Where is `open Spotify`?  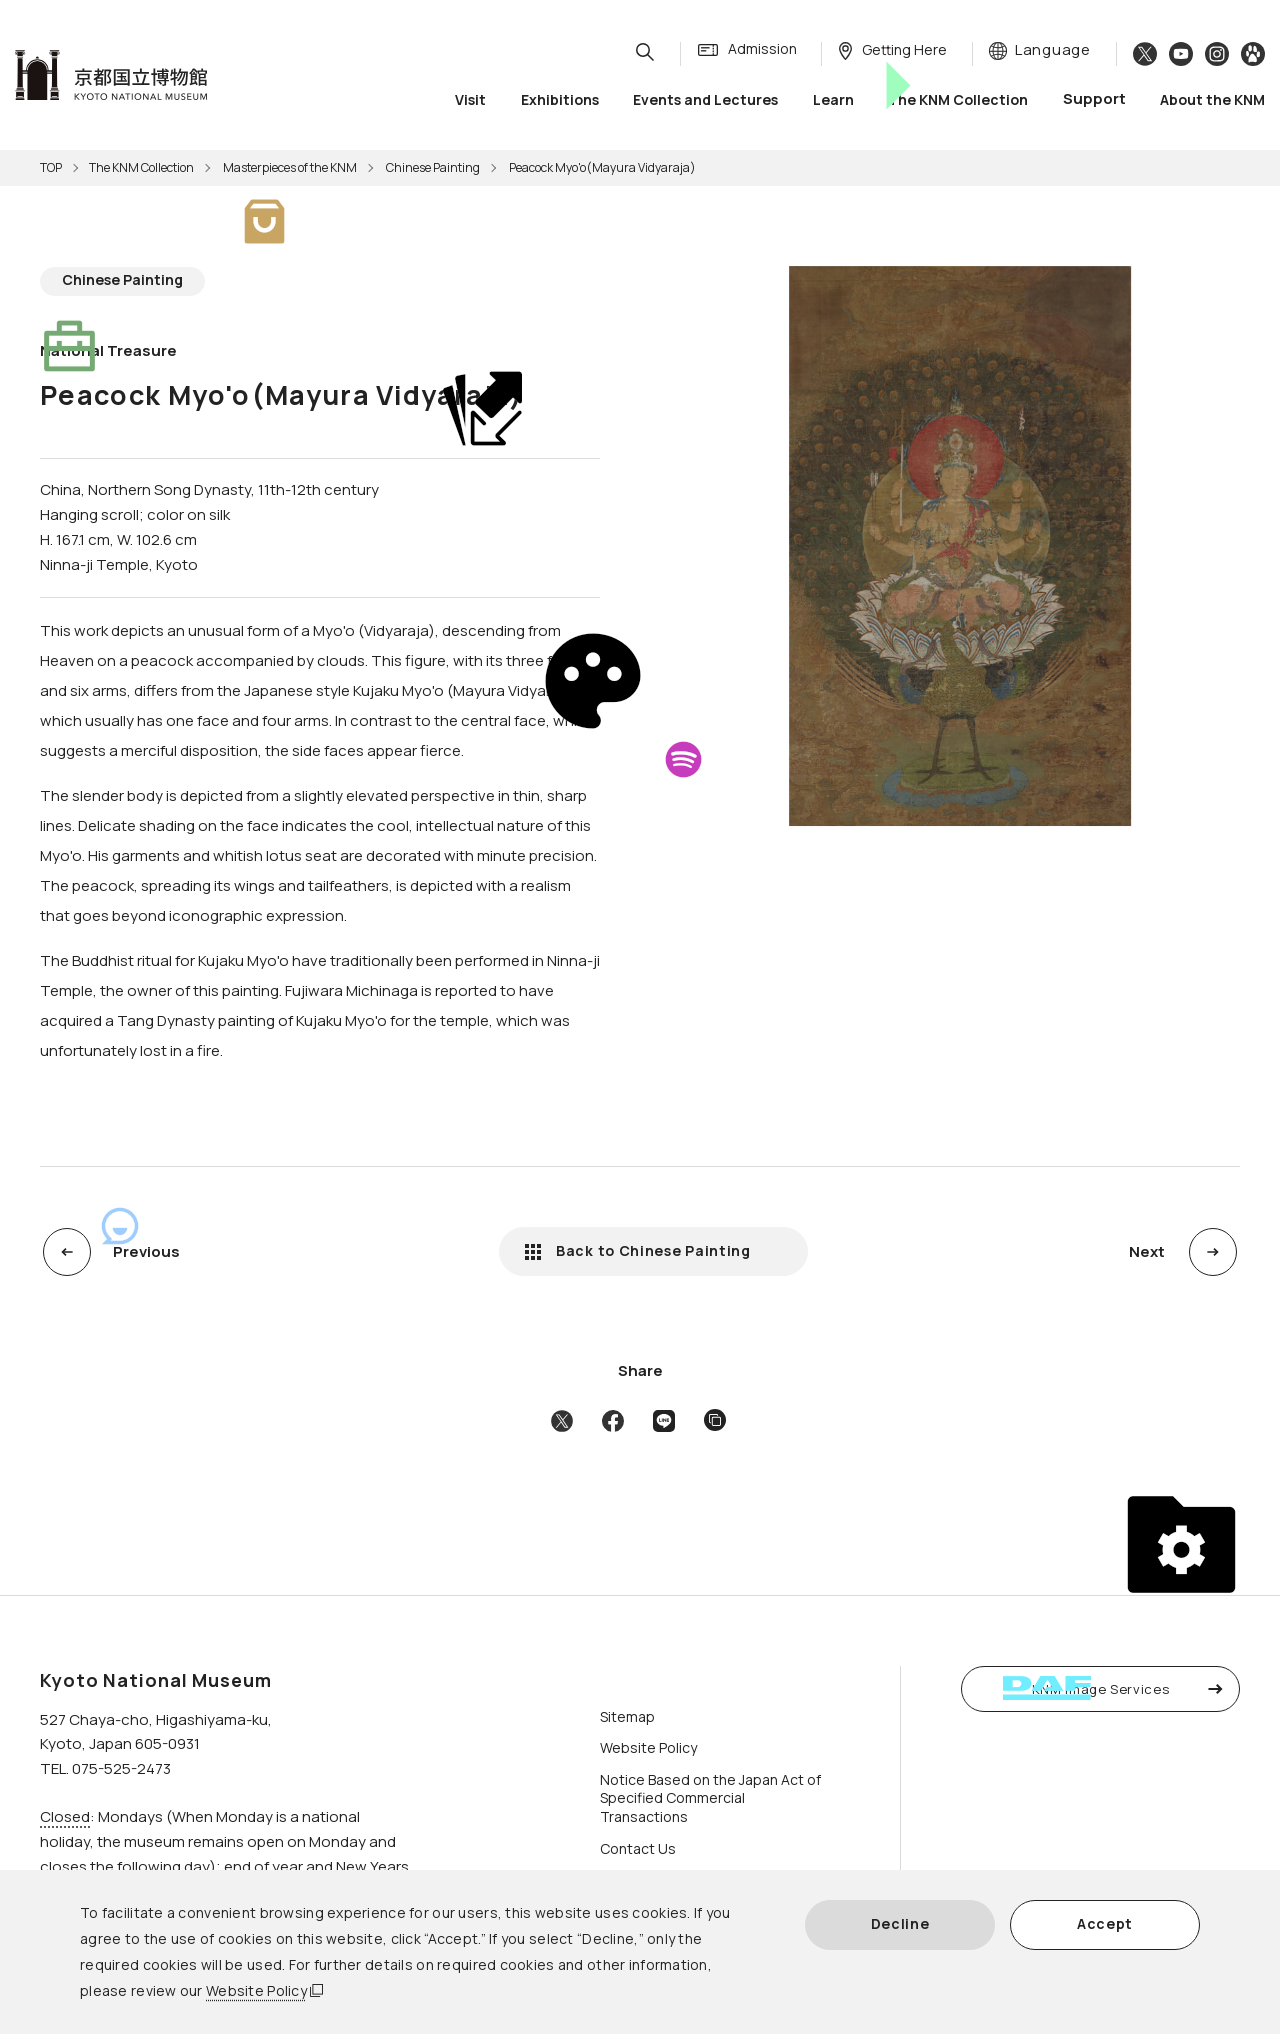
open Spotify is located at coordinates (683, 759).